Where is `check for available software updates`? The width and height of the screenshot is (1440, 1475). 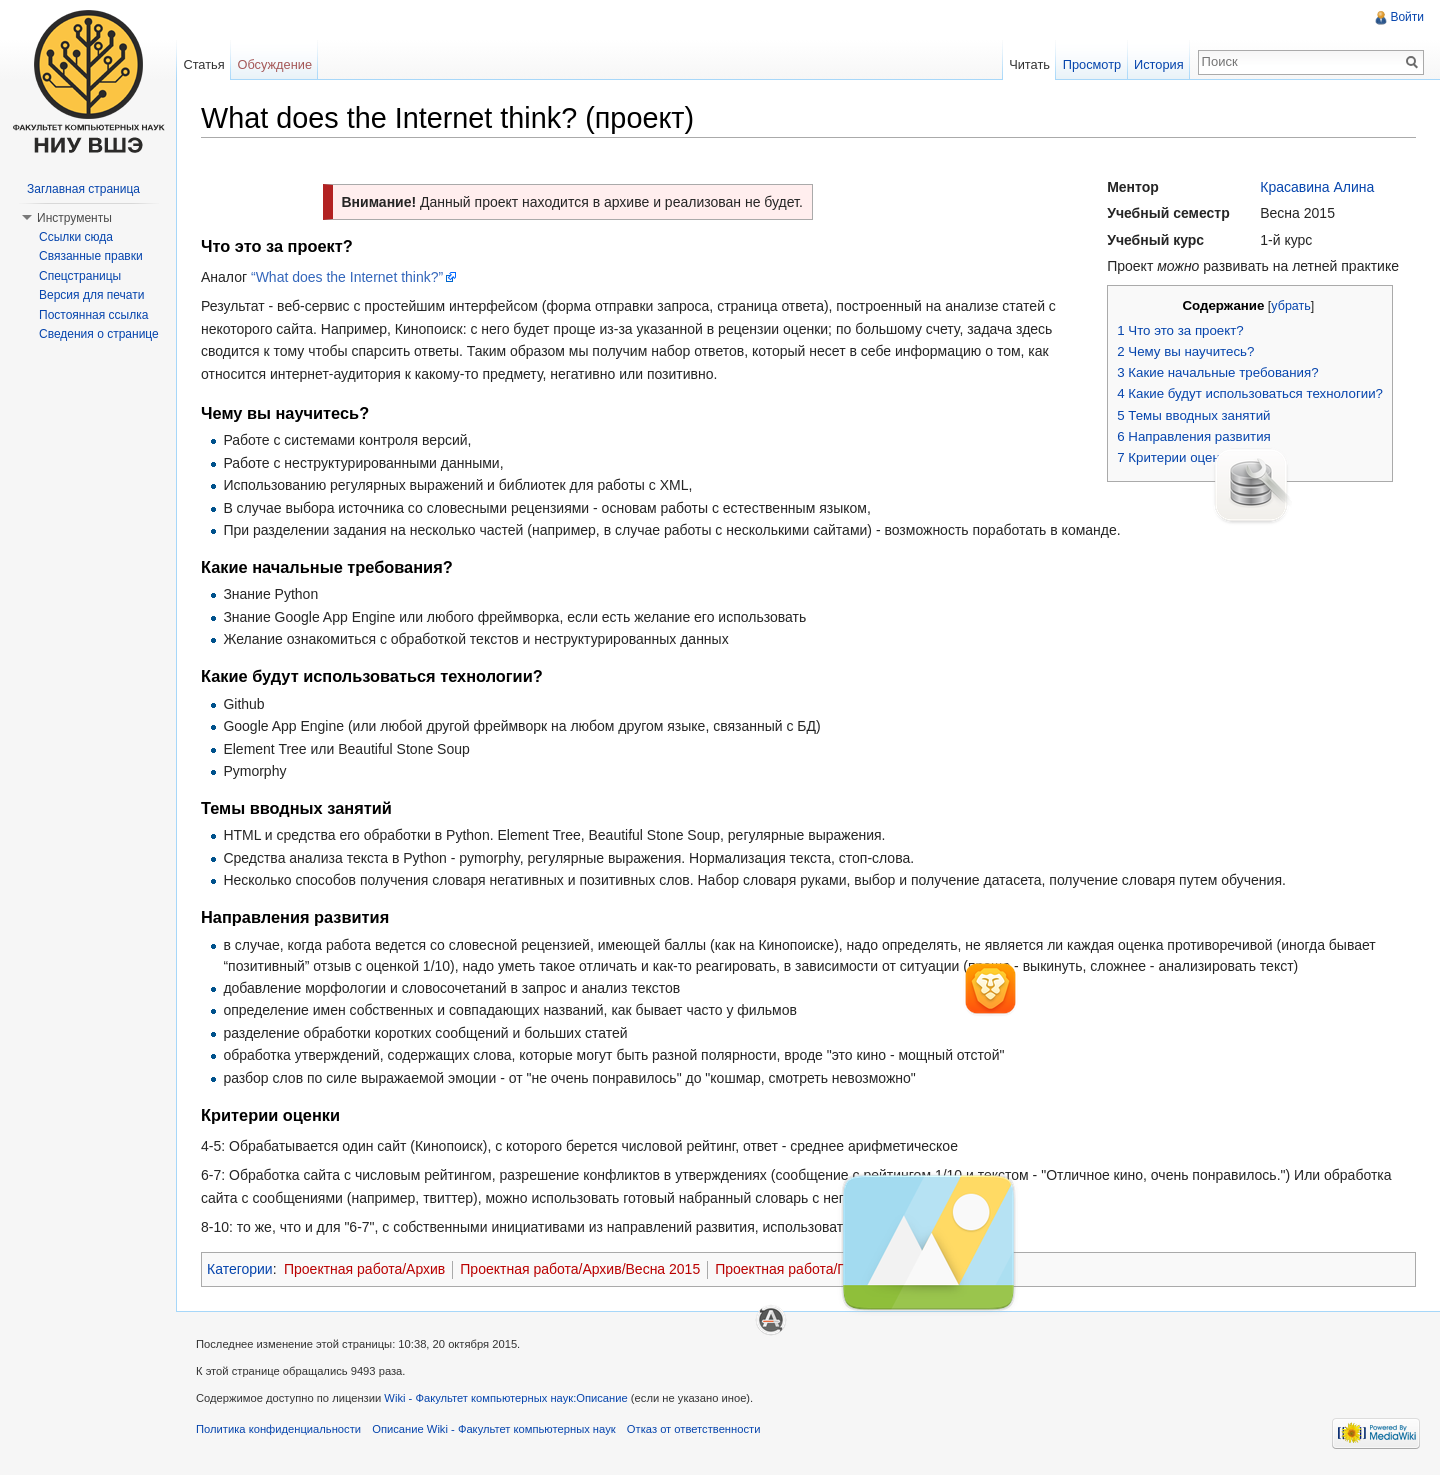 check for available software updates is located at coordinates (771, 1320).